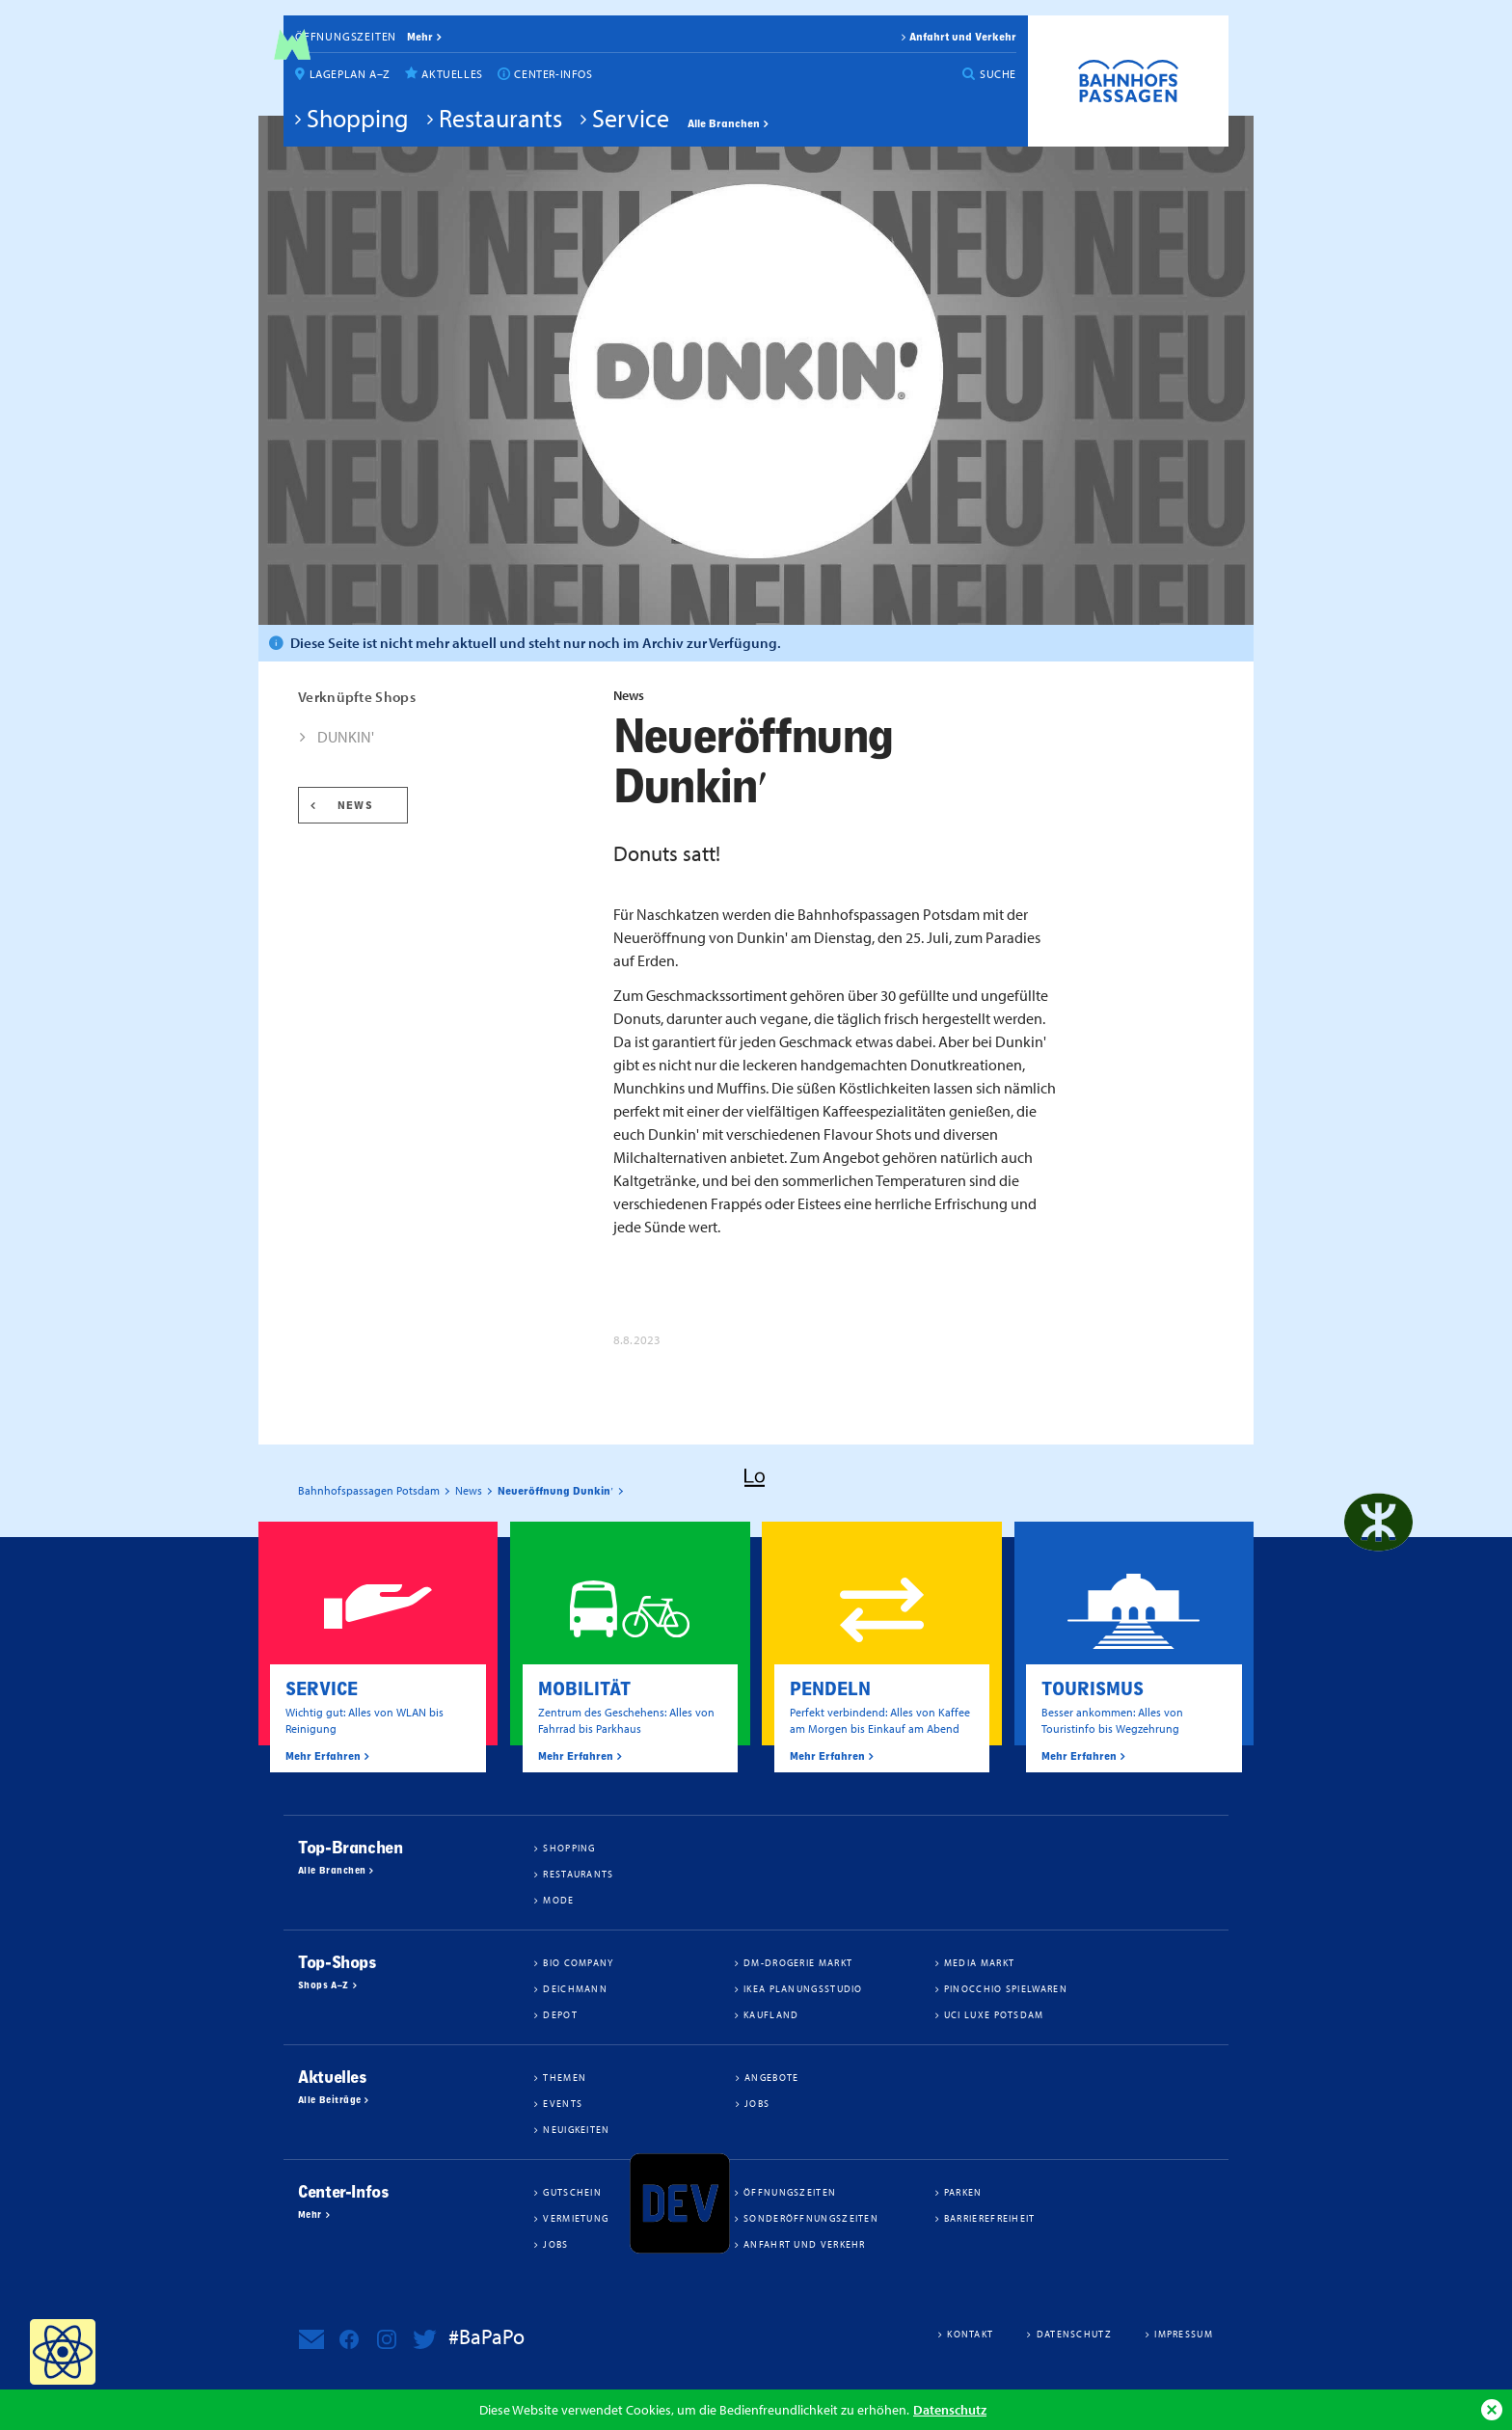 The height and width of the screenshot is (2430, 1512). What do you see at coordinates (292, 44) in the screenshot?
I see `wgpu graphics library logo` at bounding box center [292, 44].